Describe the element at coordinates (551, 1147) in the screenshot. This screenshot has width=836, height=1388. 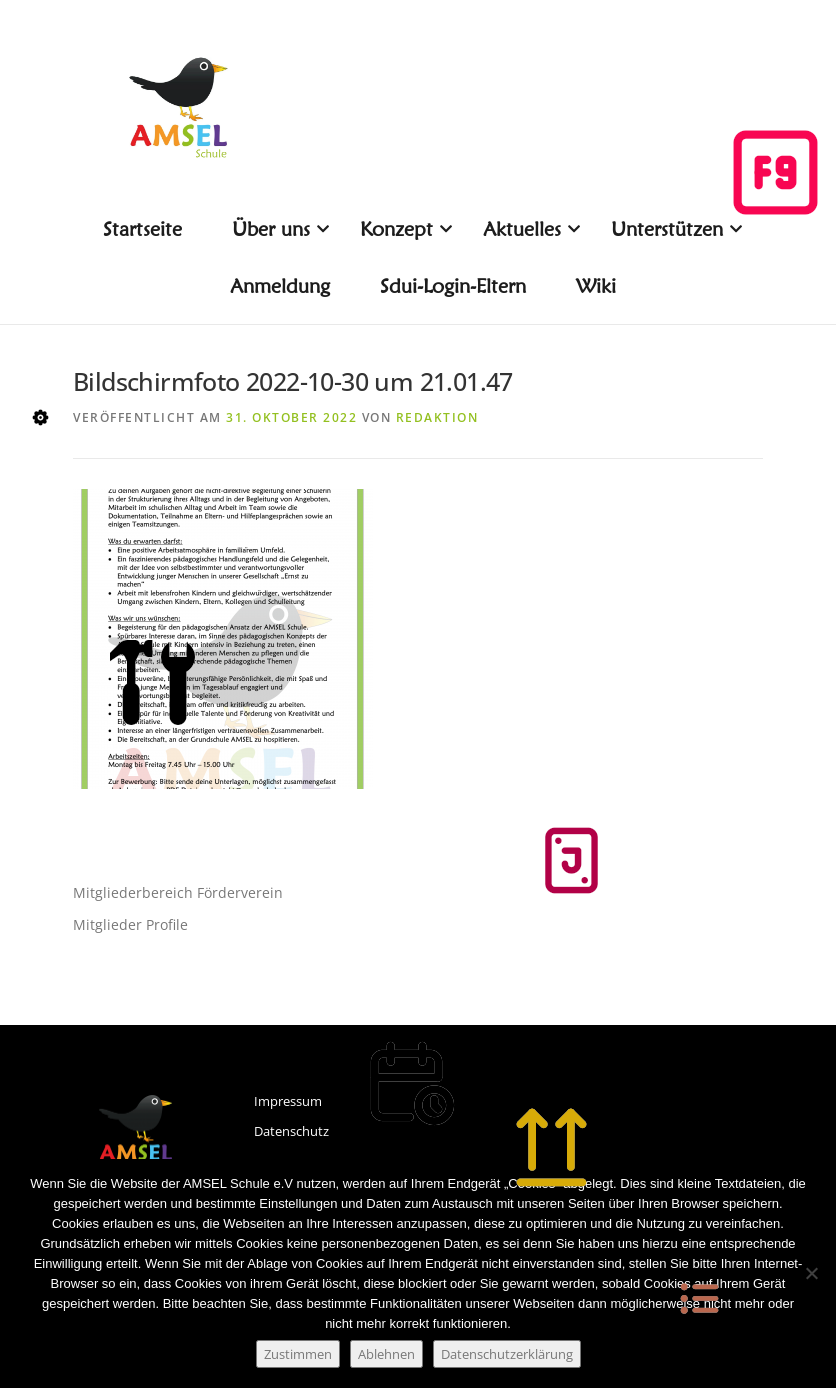
I see `upload multiple files` at that location.